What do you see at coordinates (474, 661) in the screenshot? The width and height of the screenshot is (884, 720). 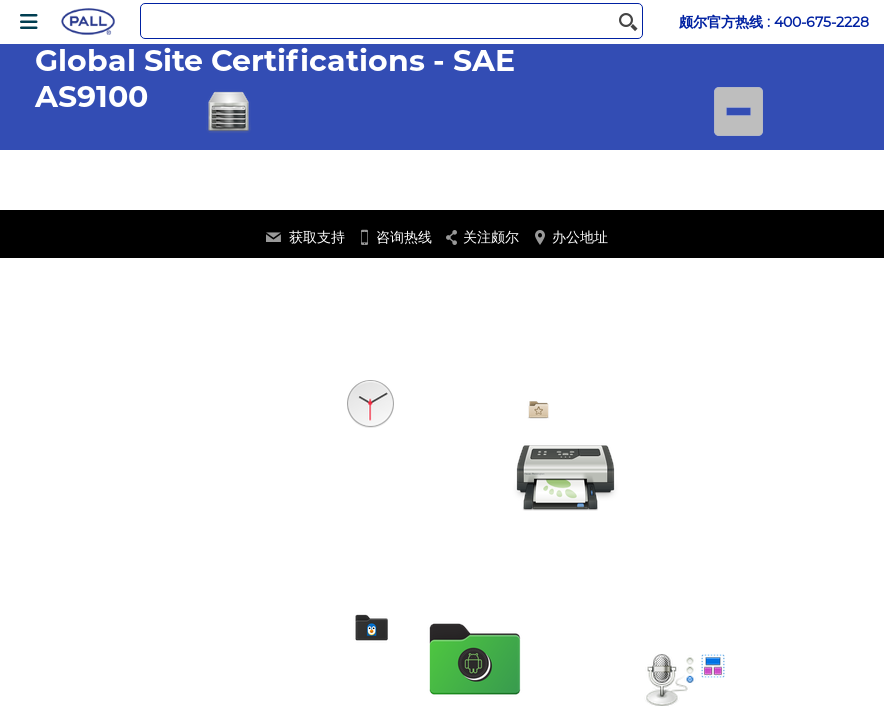 I see `open android oreo system files folder` at bounding box center [474, 661].